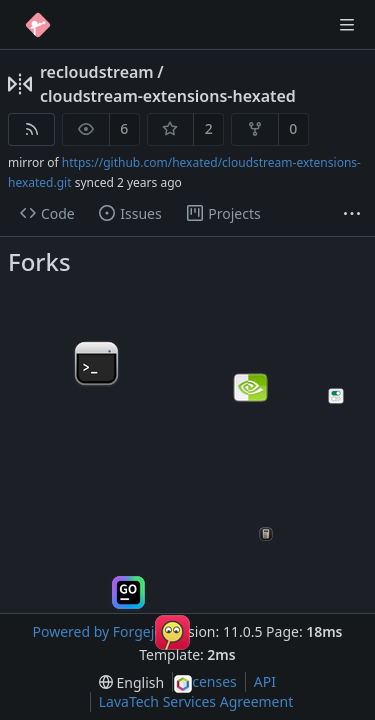  I want to click on open nvidia graphics settings, so click(250, 387).